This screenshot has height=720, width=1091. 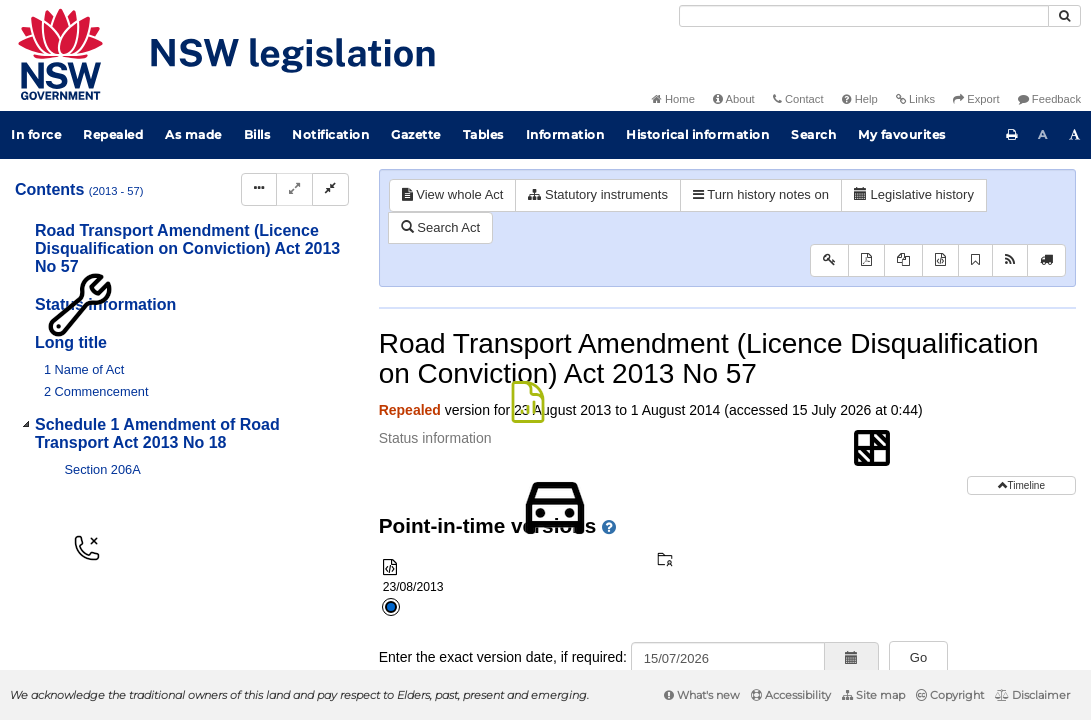 What do you see at coordinates (87, 548) in the screenshot?
I see `end or decline a phone call` at bounding box center [87, 548].